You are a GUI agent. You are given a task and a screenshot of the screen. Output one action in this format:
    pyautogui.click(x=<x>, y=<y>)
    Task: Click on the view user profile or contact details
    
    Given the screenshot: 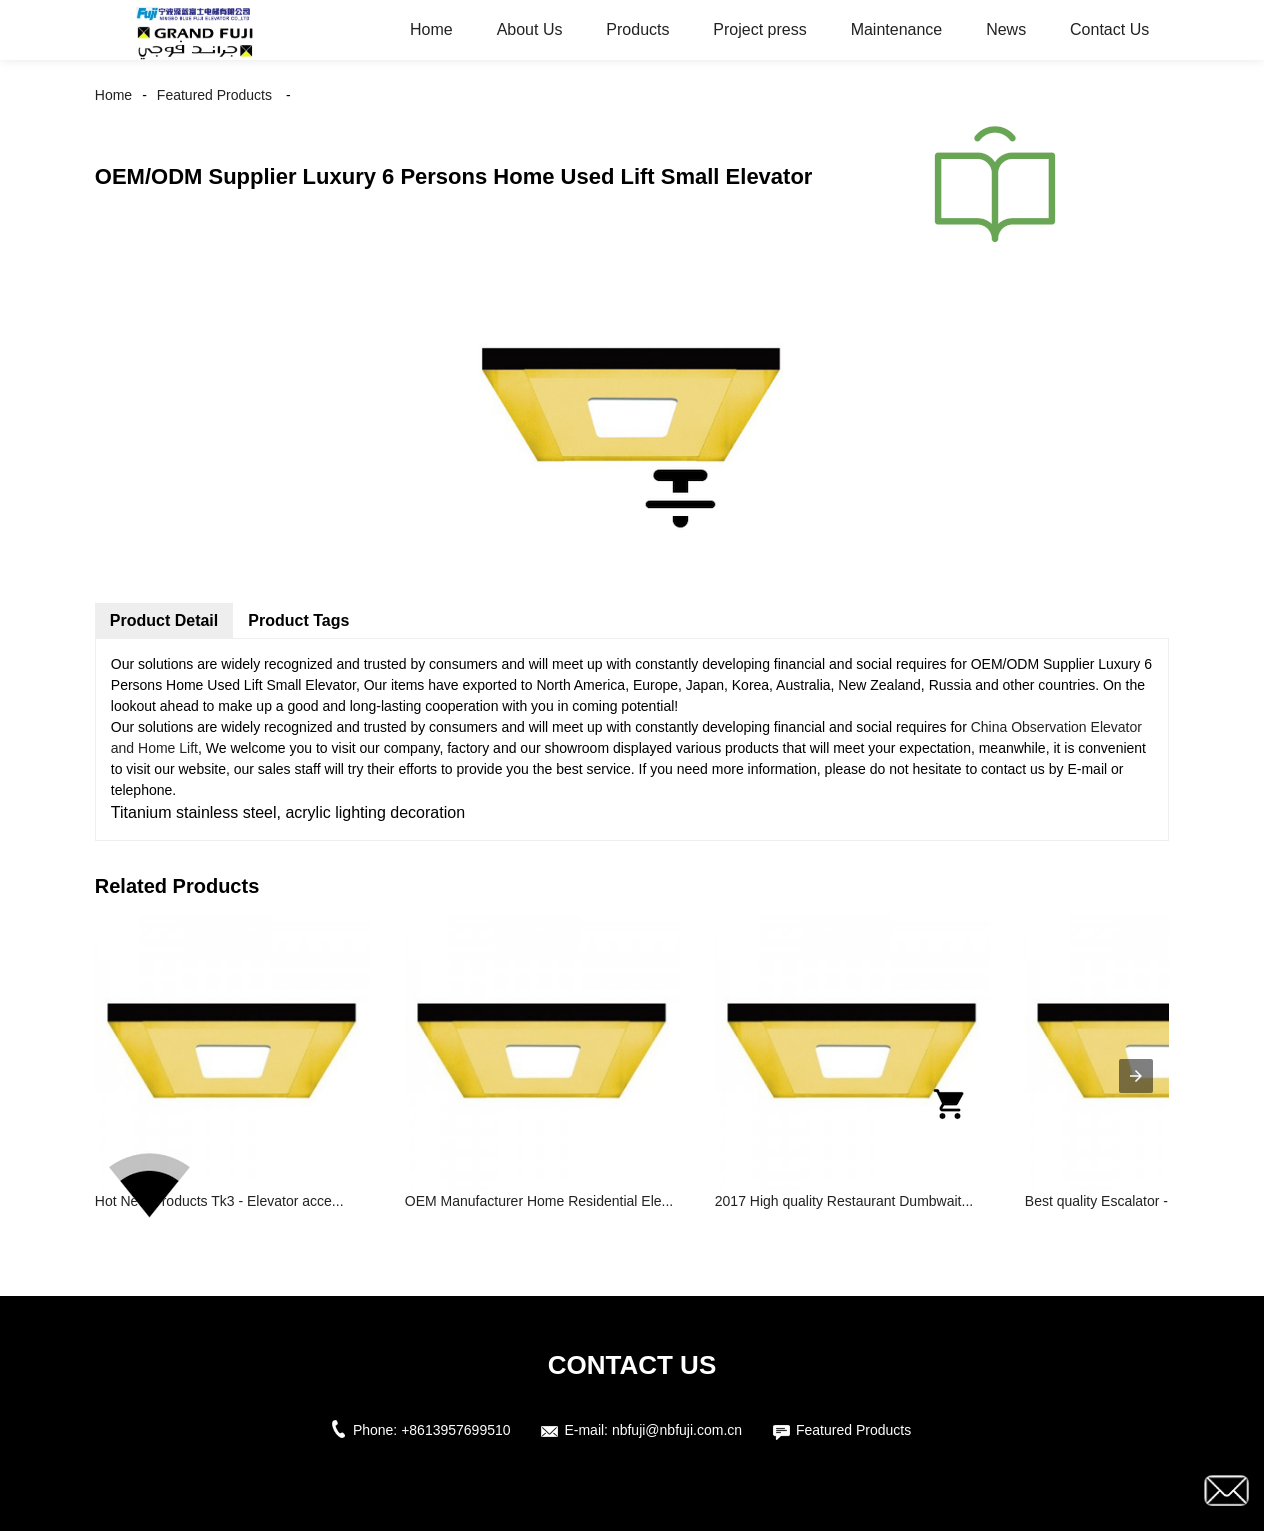 What is the action you would take?
    pyautogui.click(x=995, y=182)
    